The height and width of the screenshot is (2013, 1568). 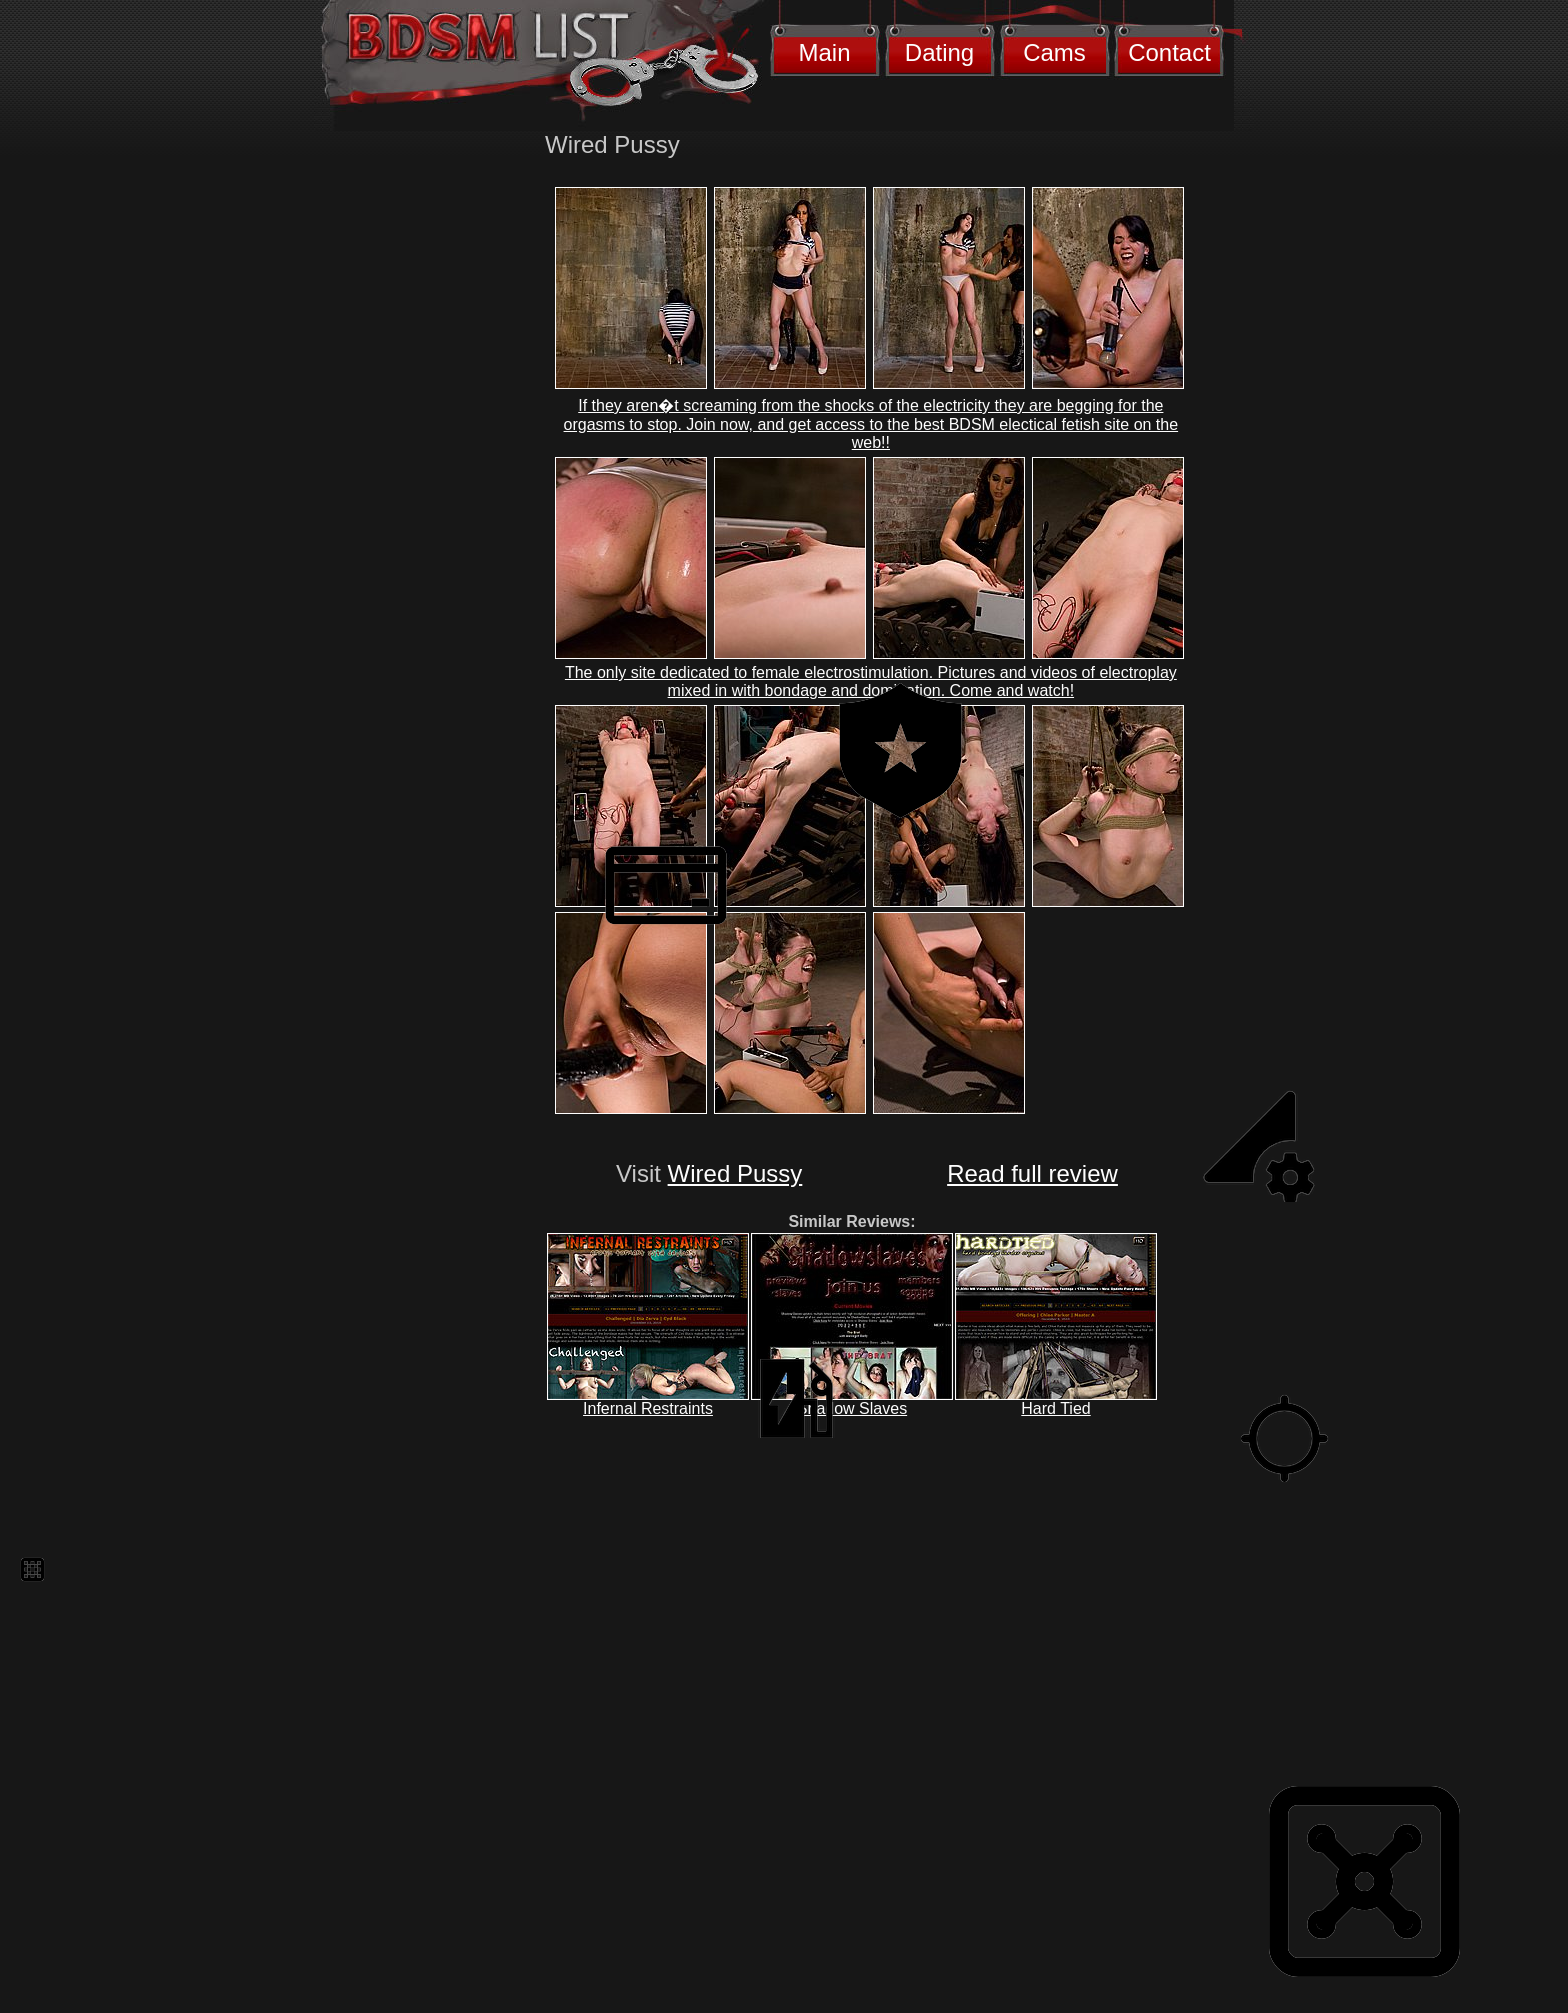 What do you see at coordinates (1284, 1438) in the screenshot?
I see `GPS signal not yet acquired` at bounding box center [1284, 1438].